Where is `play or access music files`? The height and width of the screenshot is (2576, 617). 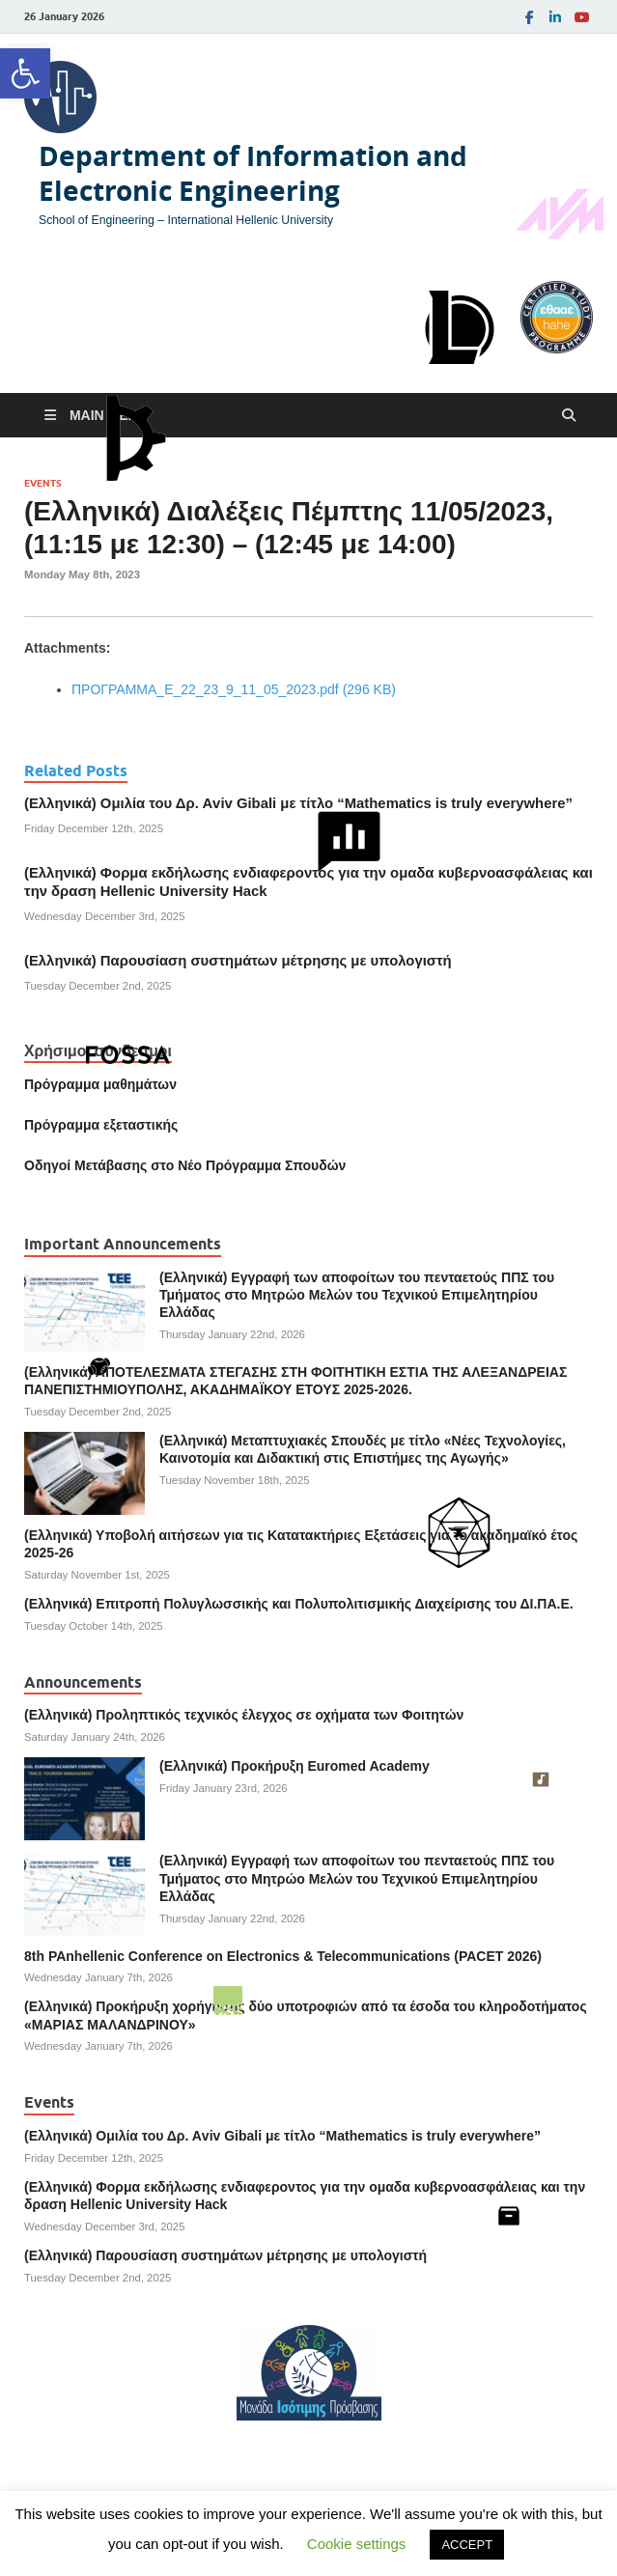 play or access music files is located at coordinates (541, 1779).